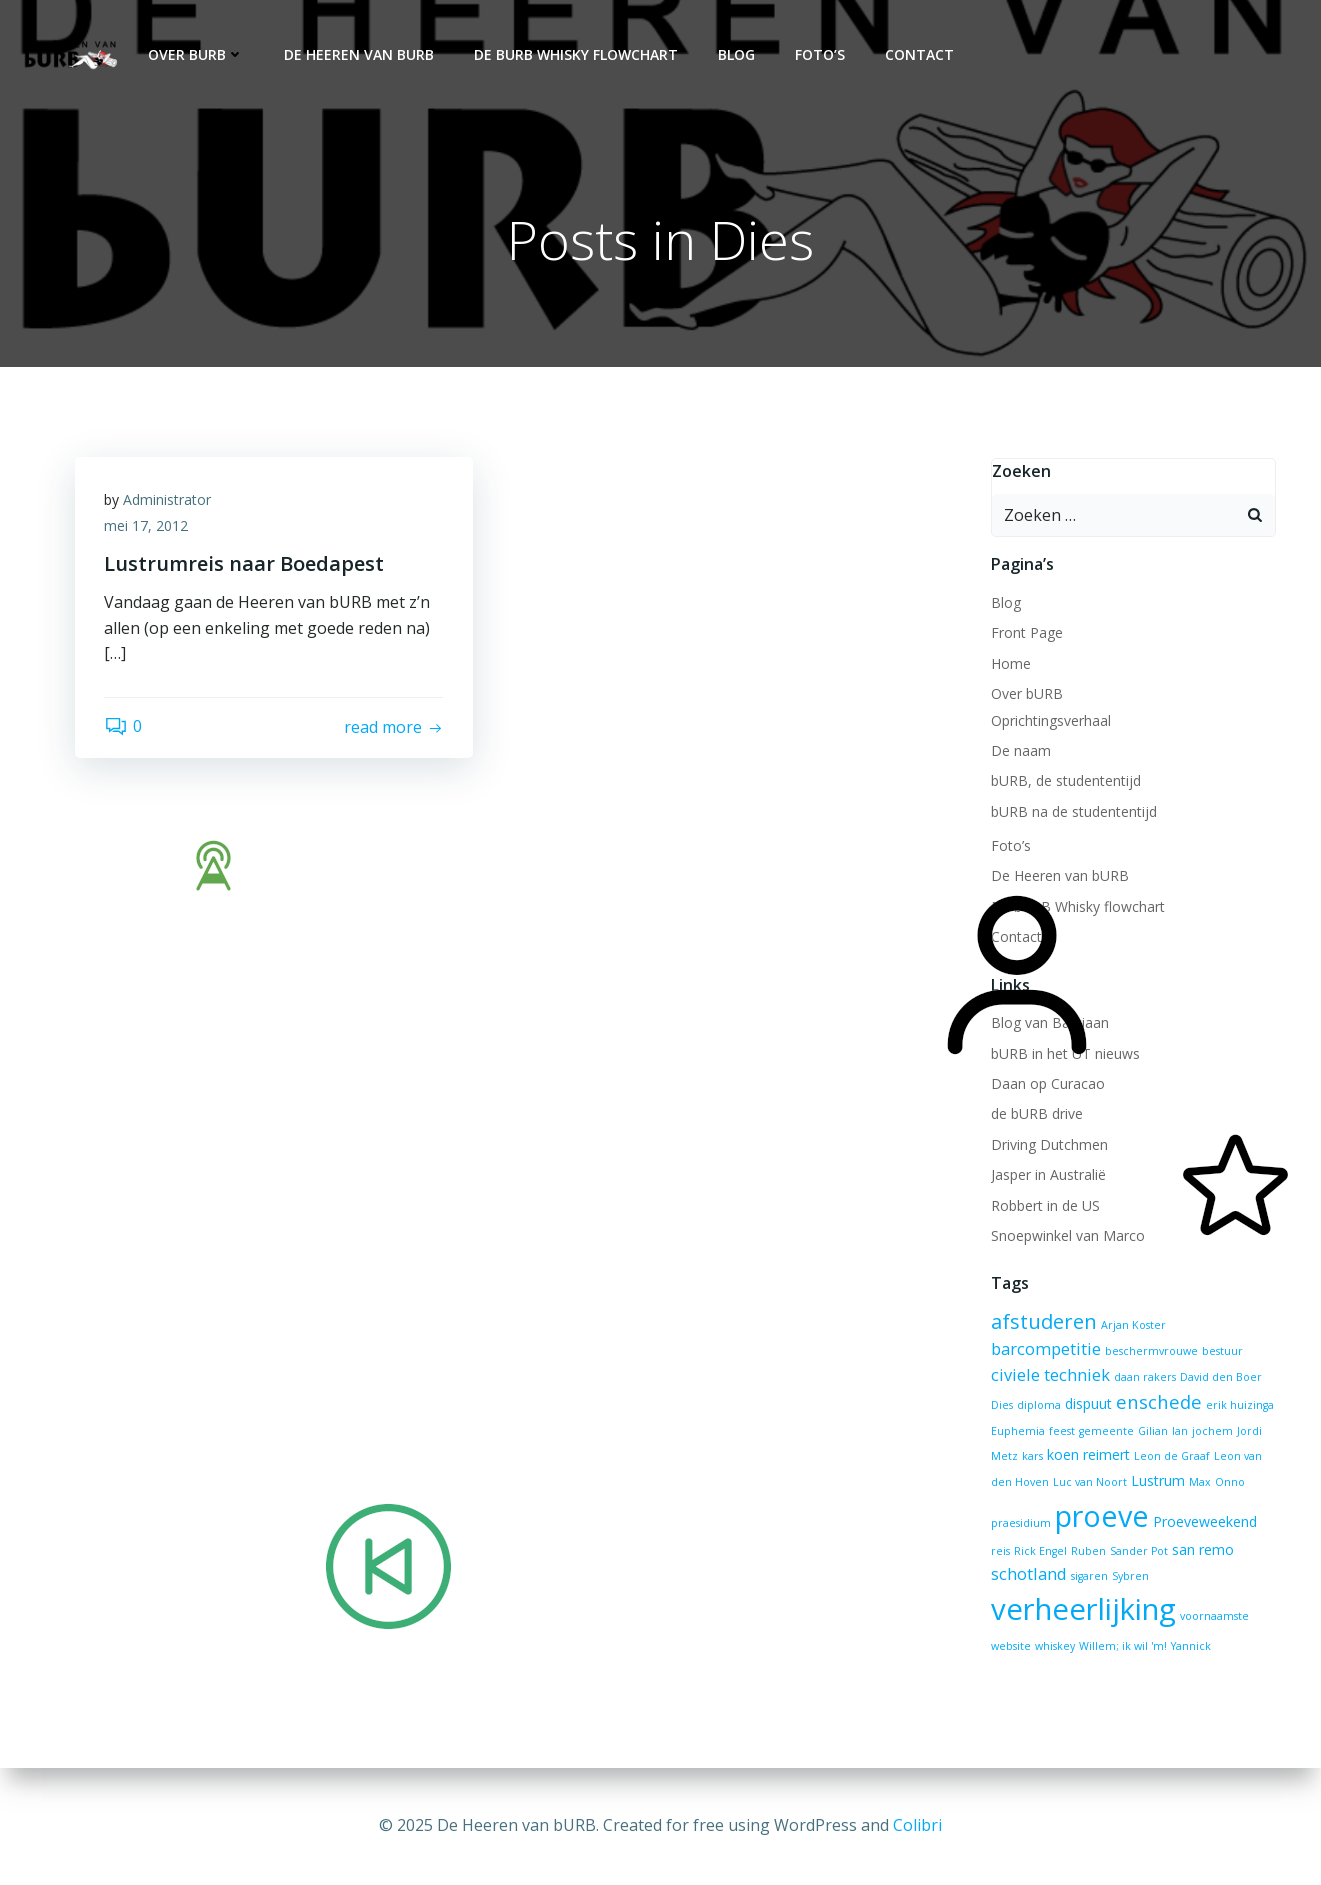 This screenshot has height=1885, width=1321. What do you see at coordinates (1235, 1185) in the screenshot?
I see `add item to favorites` at bounding box center [1235, 1185].